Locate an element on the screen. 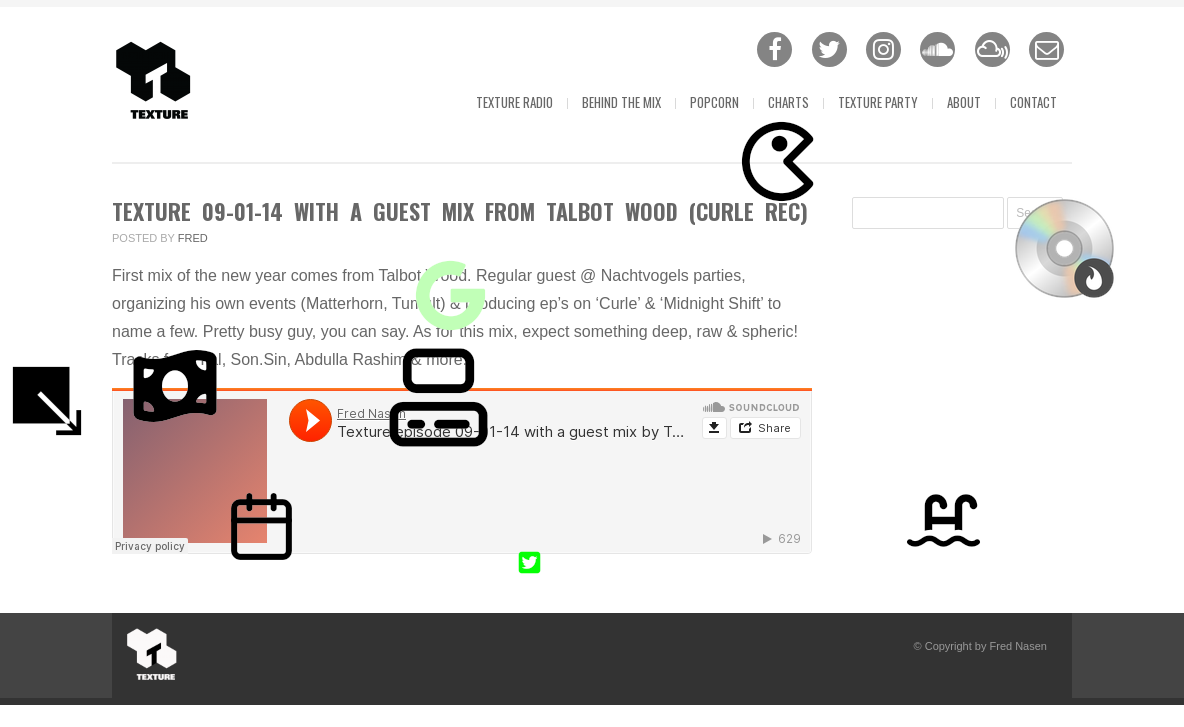  view payment or billing information is located at coordinates (175, 386).